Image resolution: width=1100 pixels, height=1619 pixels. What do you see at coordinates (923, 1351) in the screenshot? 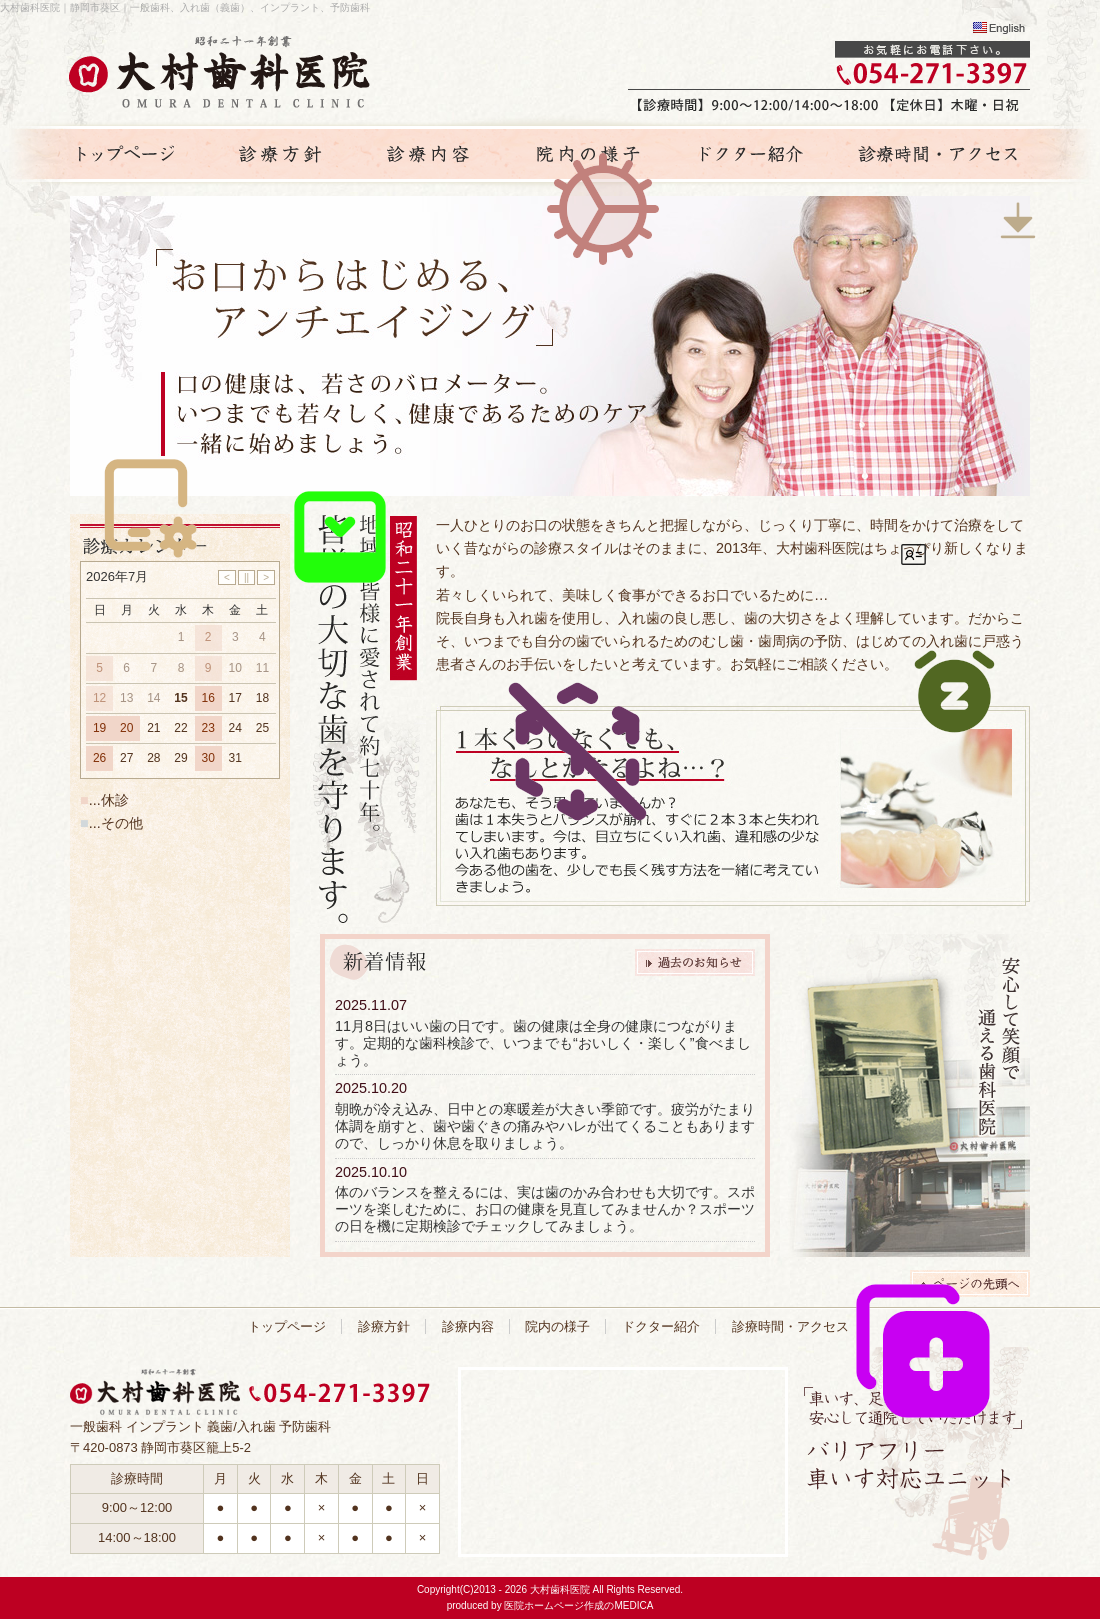
I see `copy and add to clipboard` at bounding box center [923, 1351].